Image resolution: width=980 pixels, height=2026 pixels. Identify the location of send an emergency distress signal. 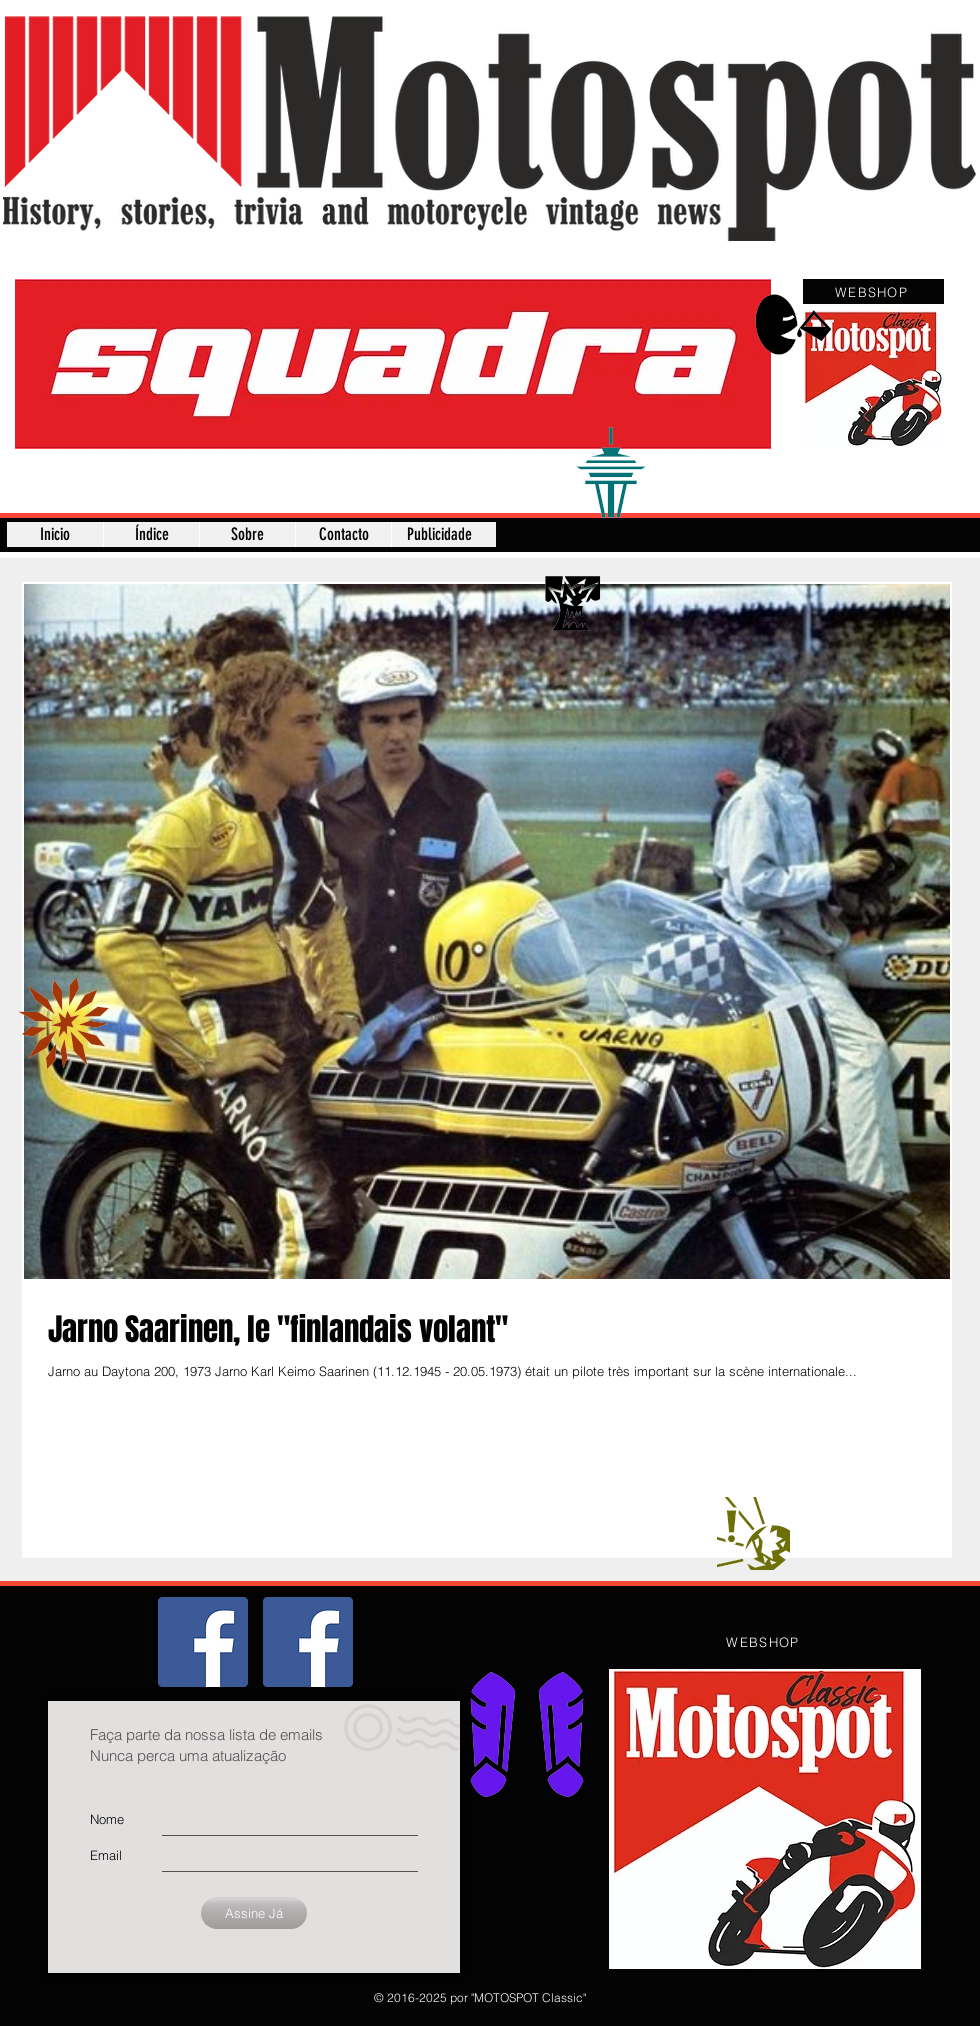
(753, 1533).